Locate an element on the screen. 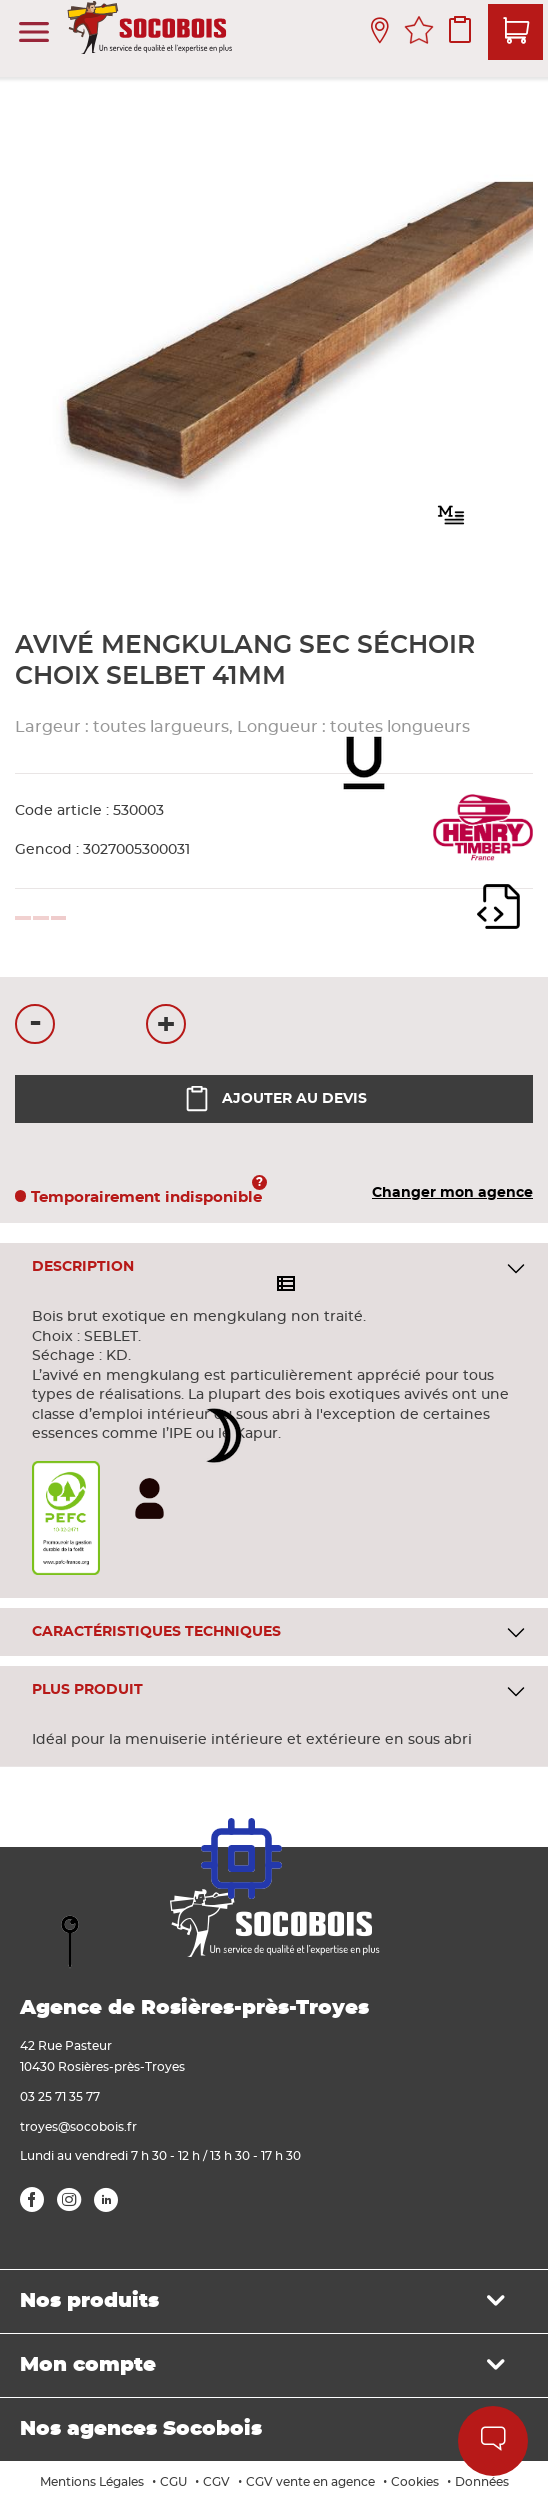 The width and height of the screenshot is (548, 2496). read article on medium is located at coordinates (451, 515).